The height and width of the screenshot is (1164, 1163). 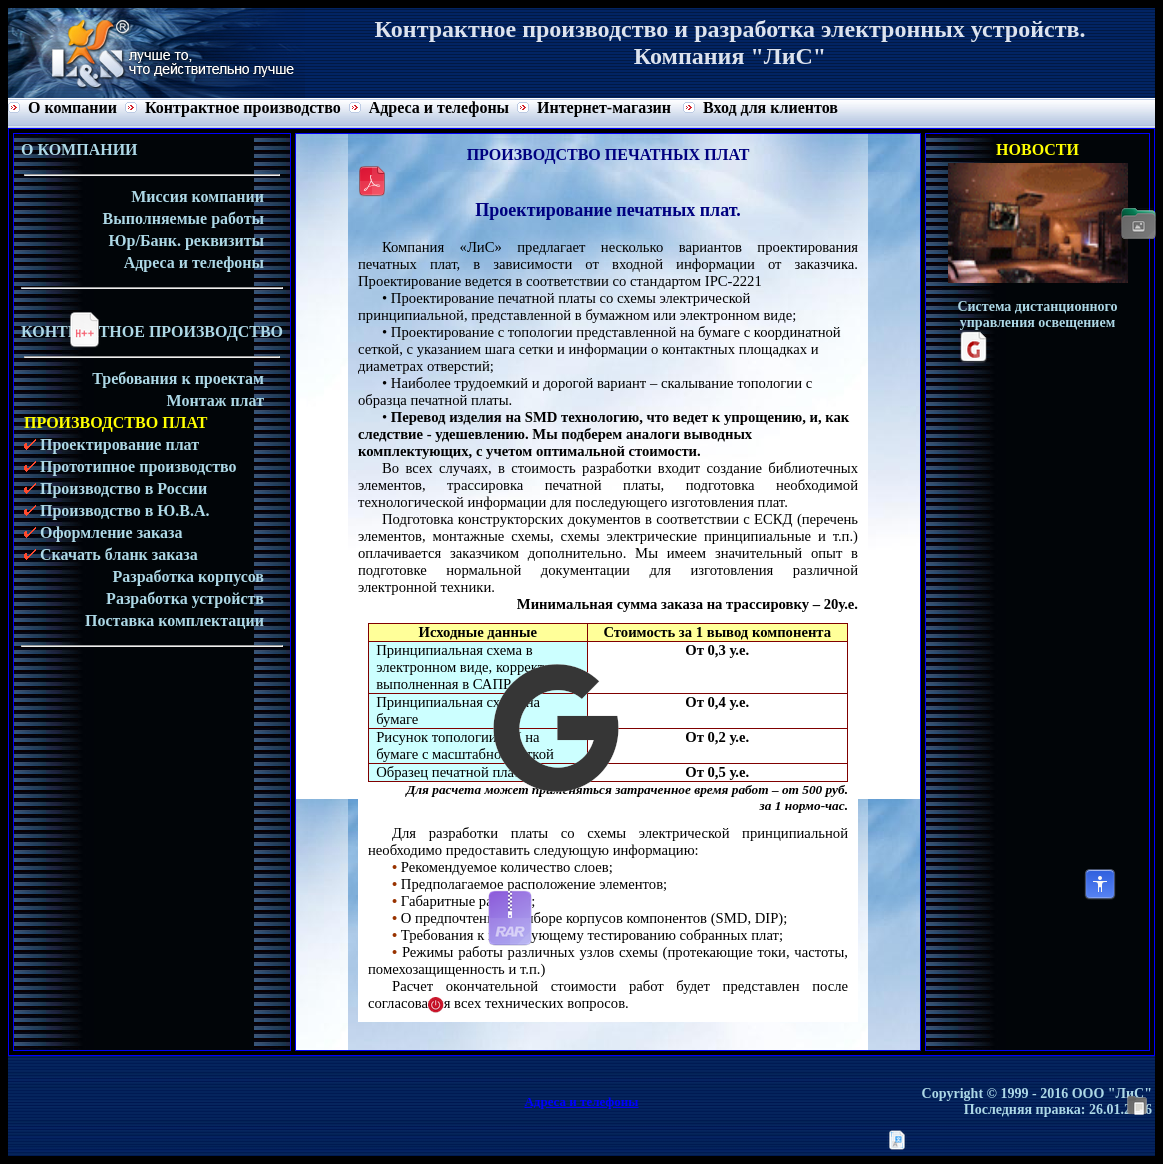 I want to click on a gettext translation template file (.pot), so click(x=897, y=1140).